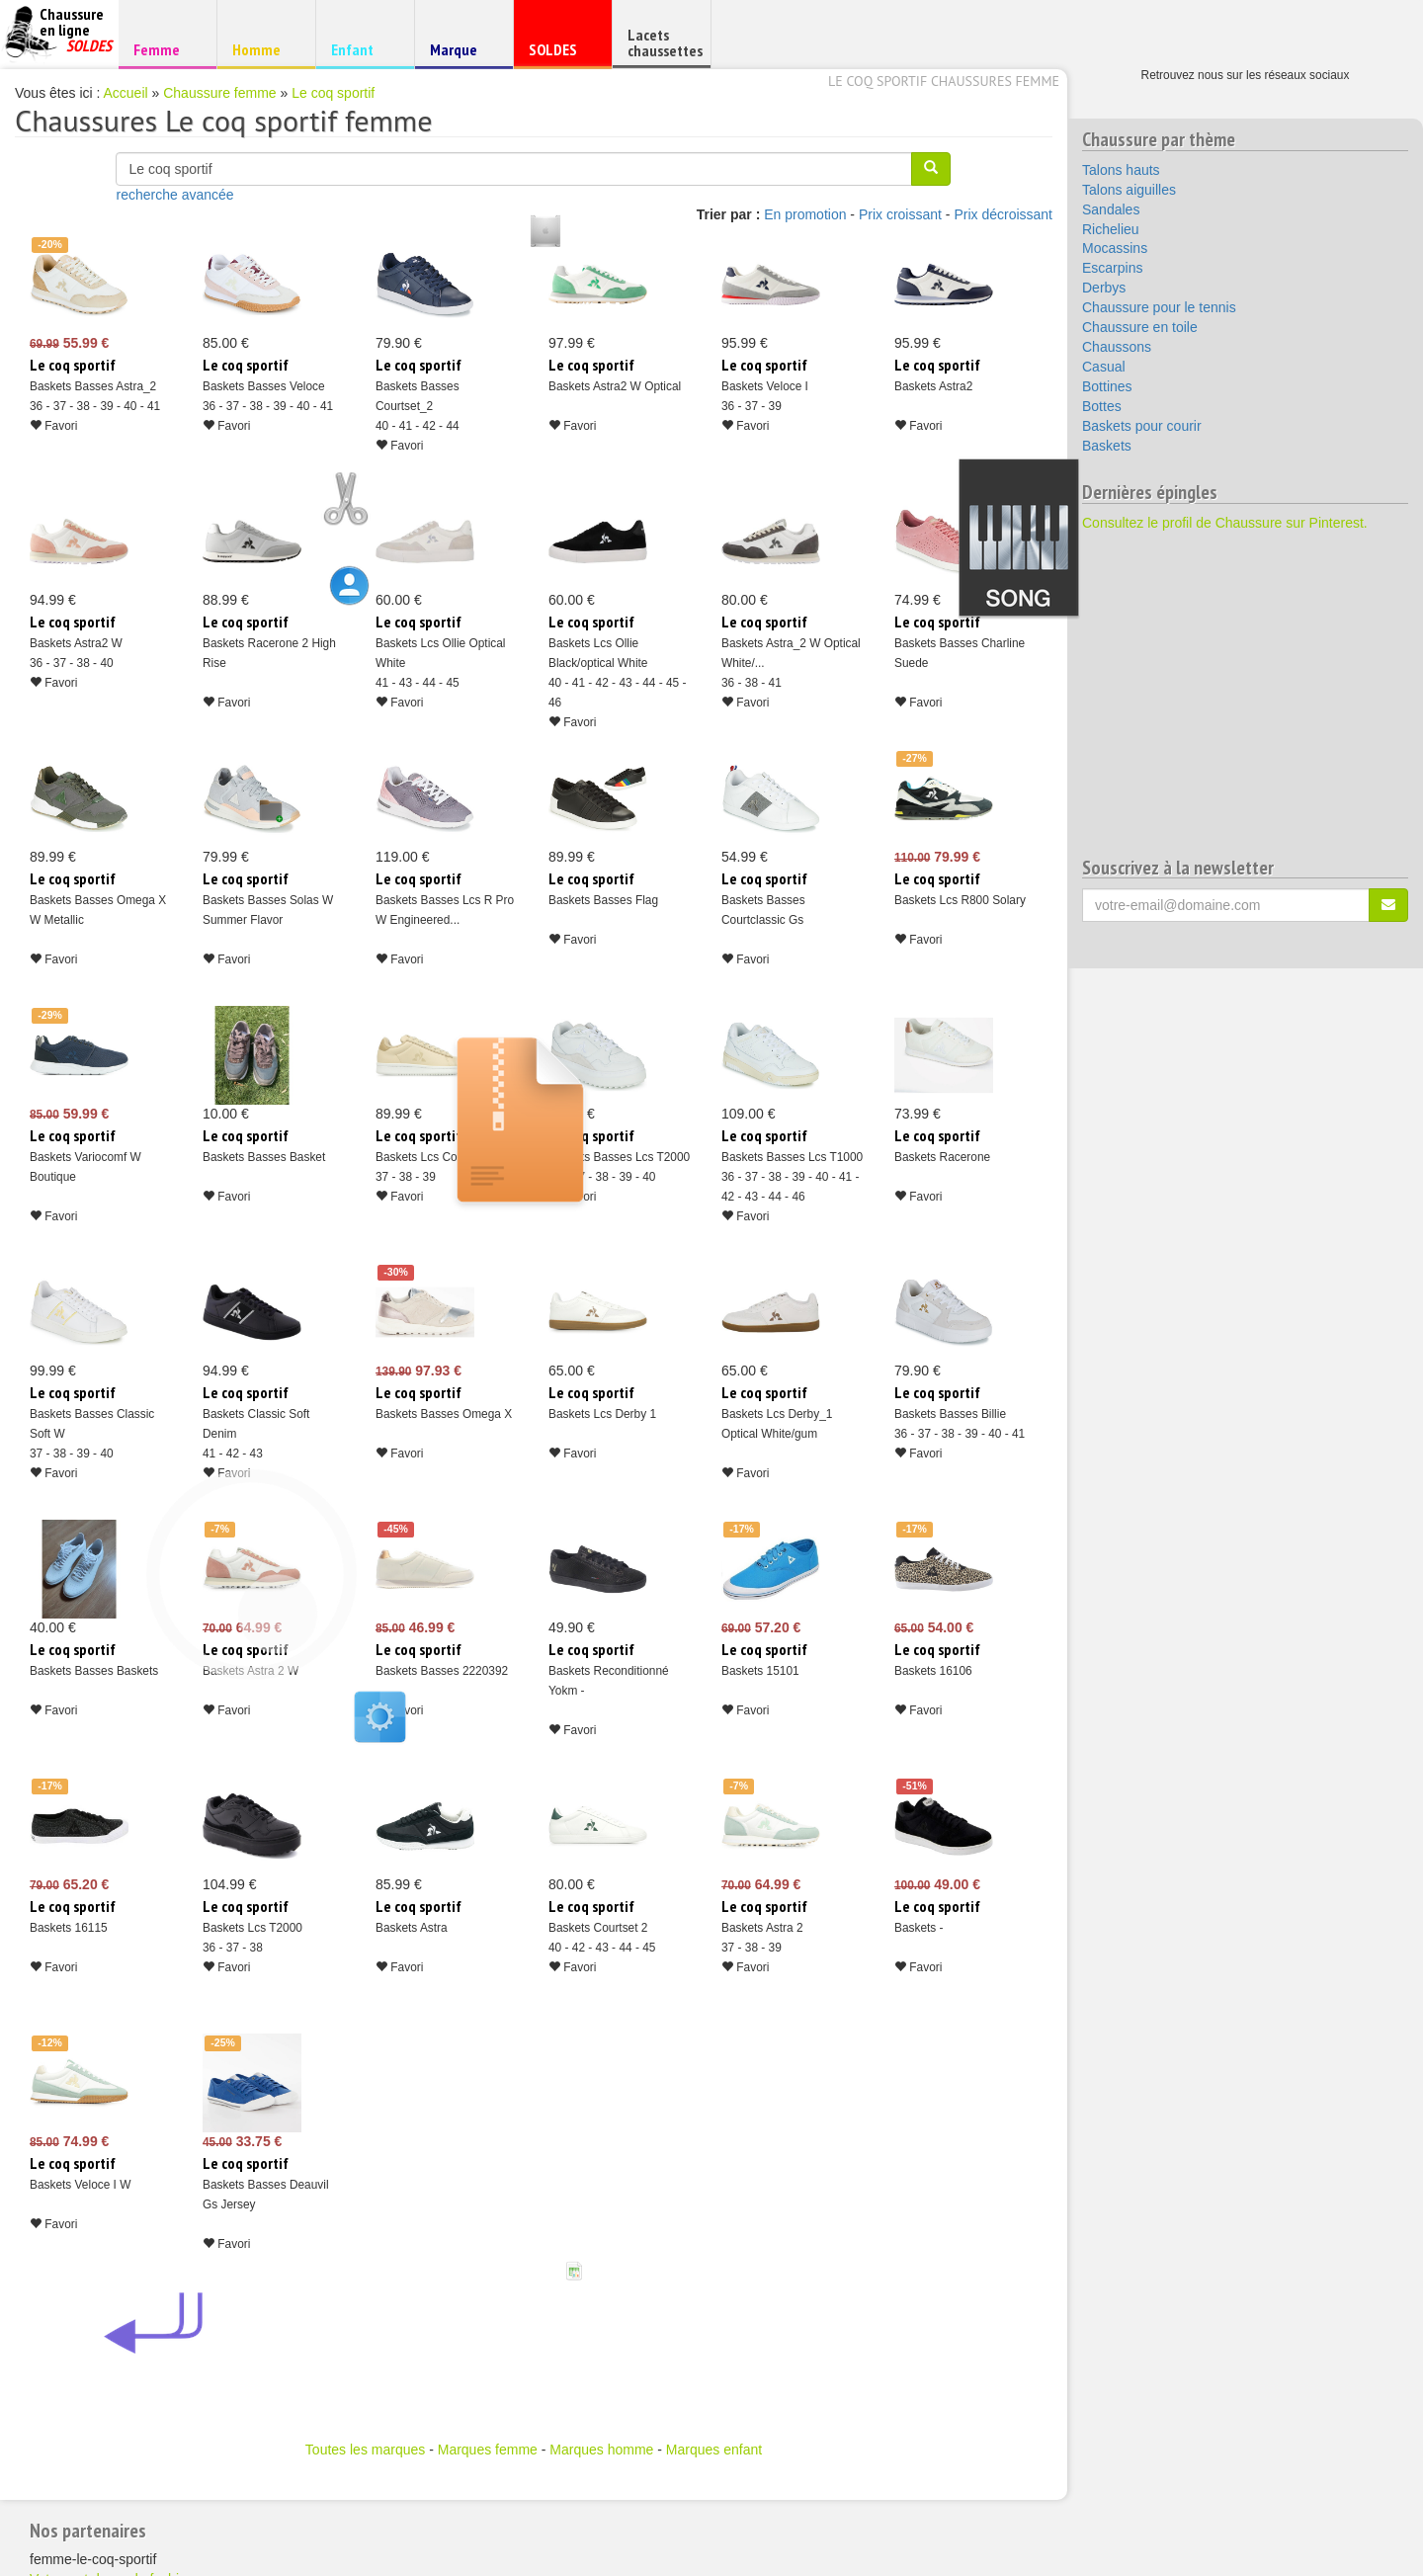 This screenshot has width=1423, height=2576. I want to click on access system application settings, so click(379, 1716).